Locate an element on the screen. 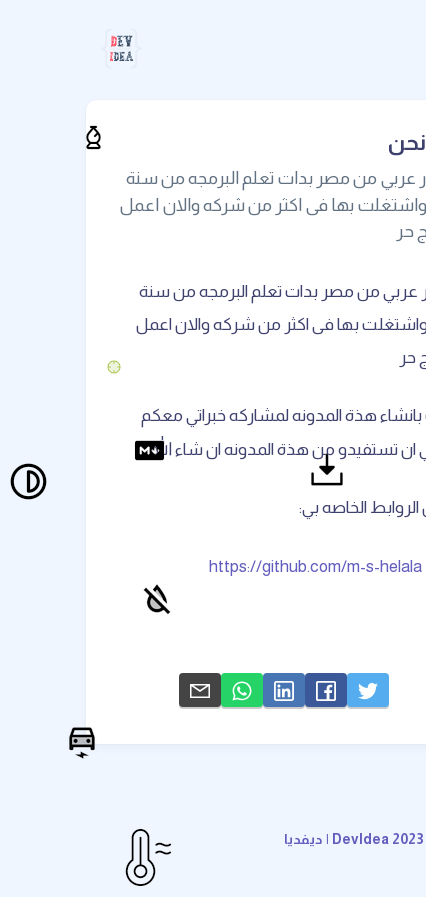  download a file to your device is located at coordinates (327, 471).